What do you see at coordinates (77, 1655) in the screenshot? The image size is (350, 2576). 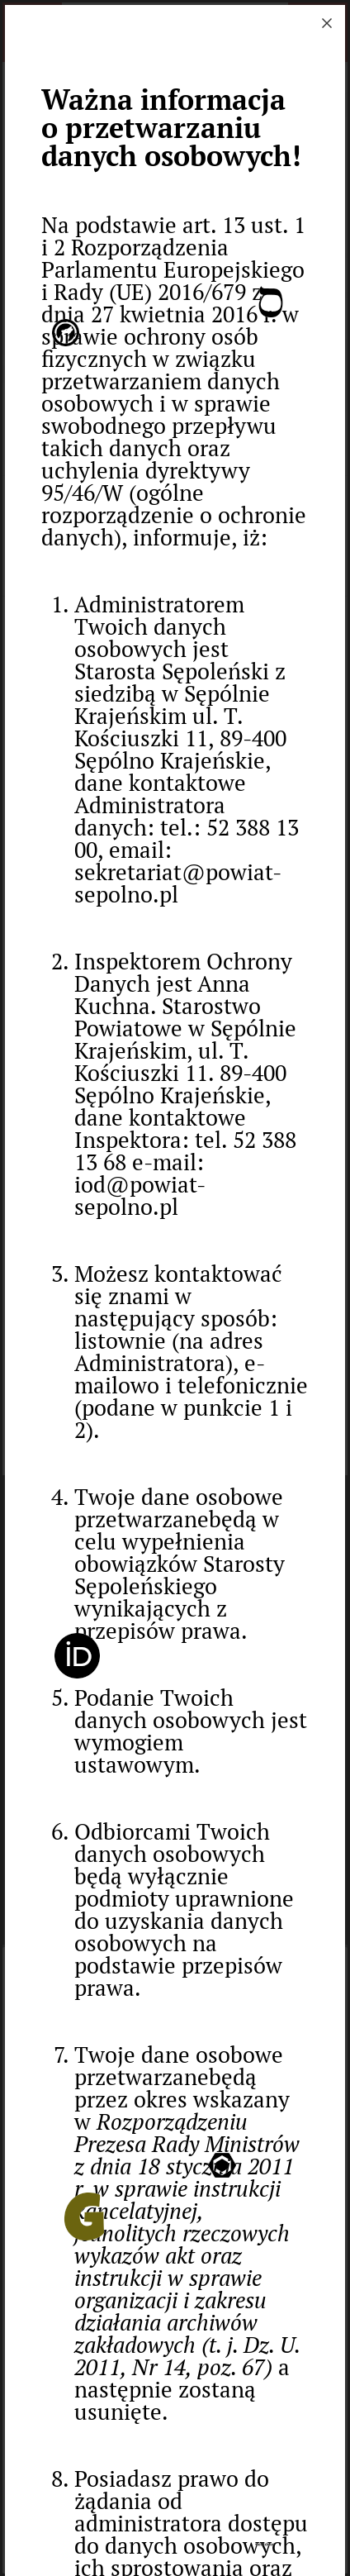 I see `link to your ORCID researcher profile` at bounding box center [77, 1655].